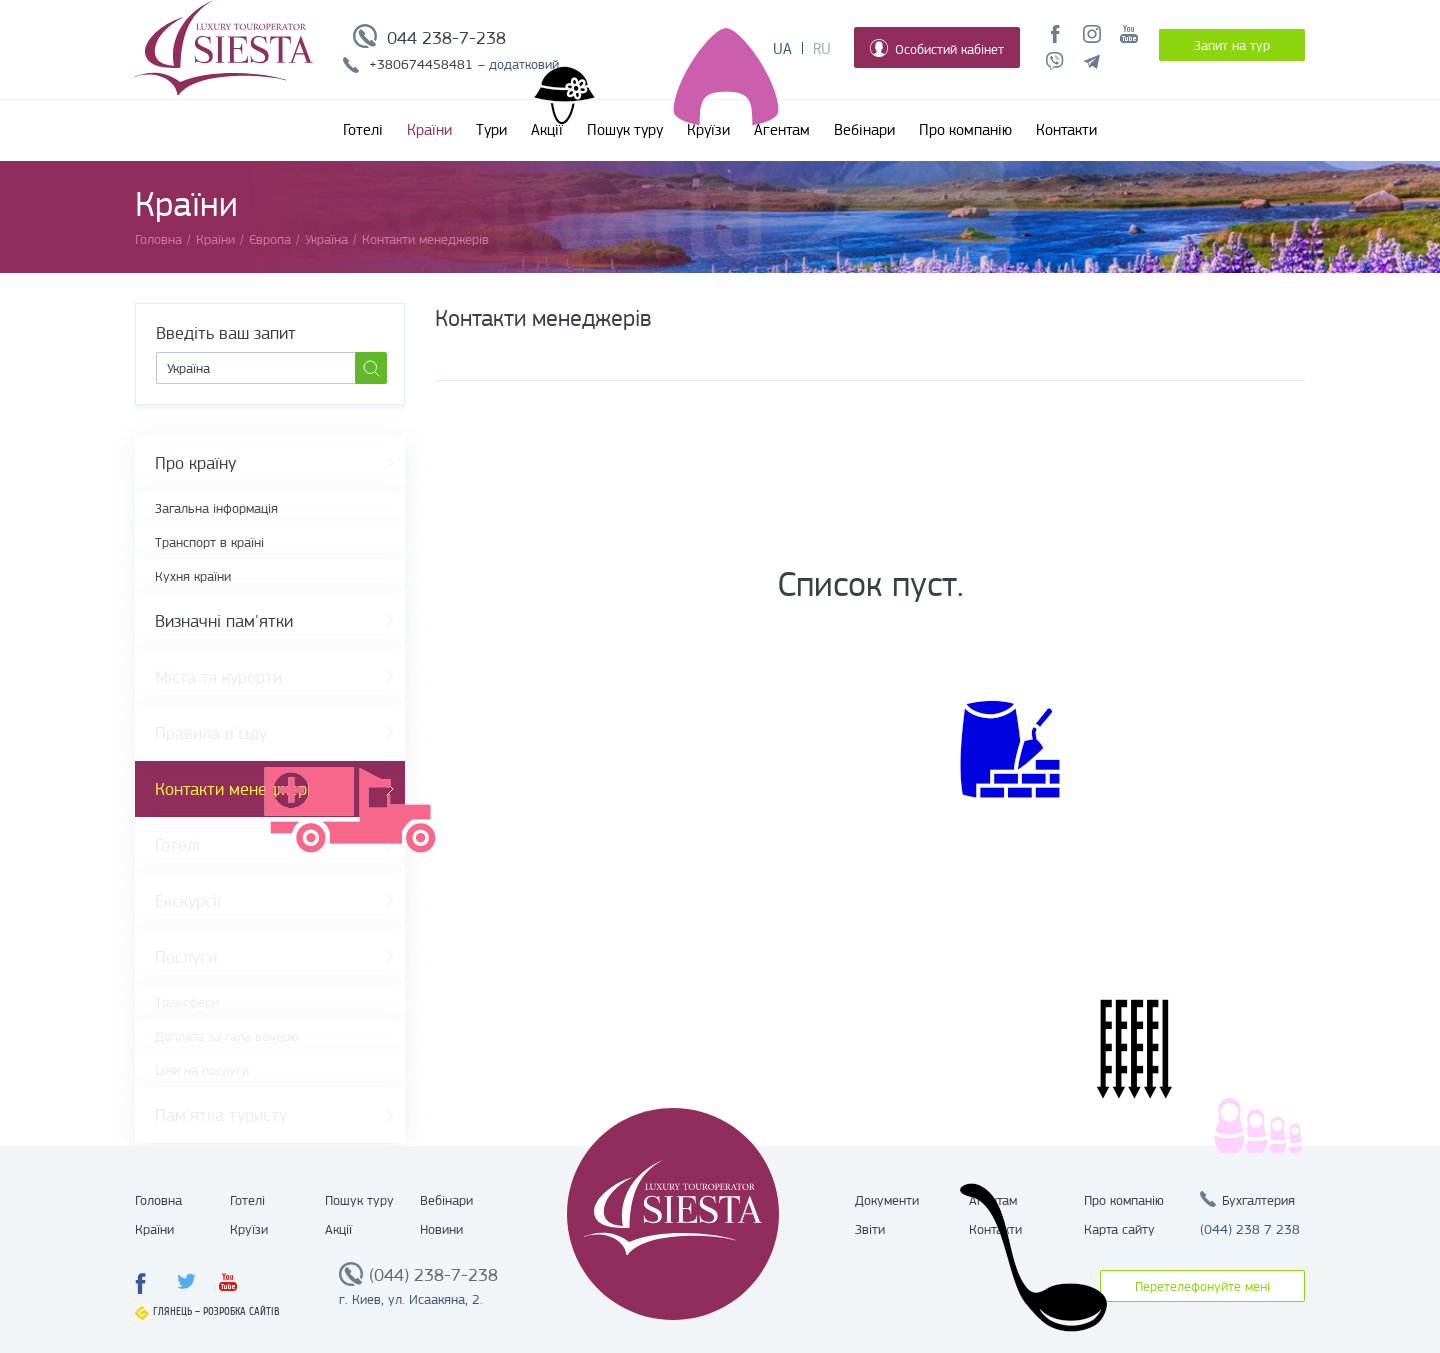 This screenshot has width=1440, height=1353. What do you see at coordinates (350, 809) in the screenshot?
I see `military ambulance unit or medical transport` at bounding box center [350, 809].